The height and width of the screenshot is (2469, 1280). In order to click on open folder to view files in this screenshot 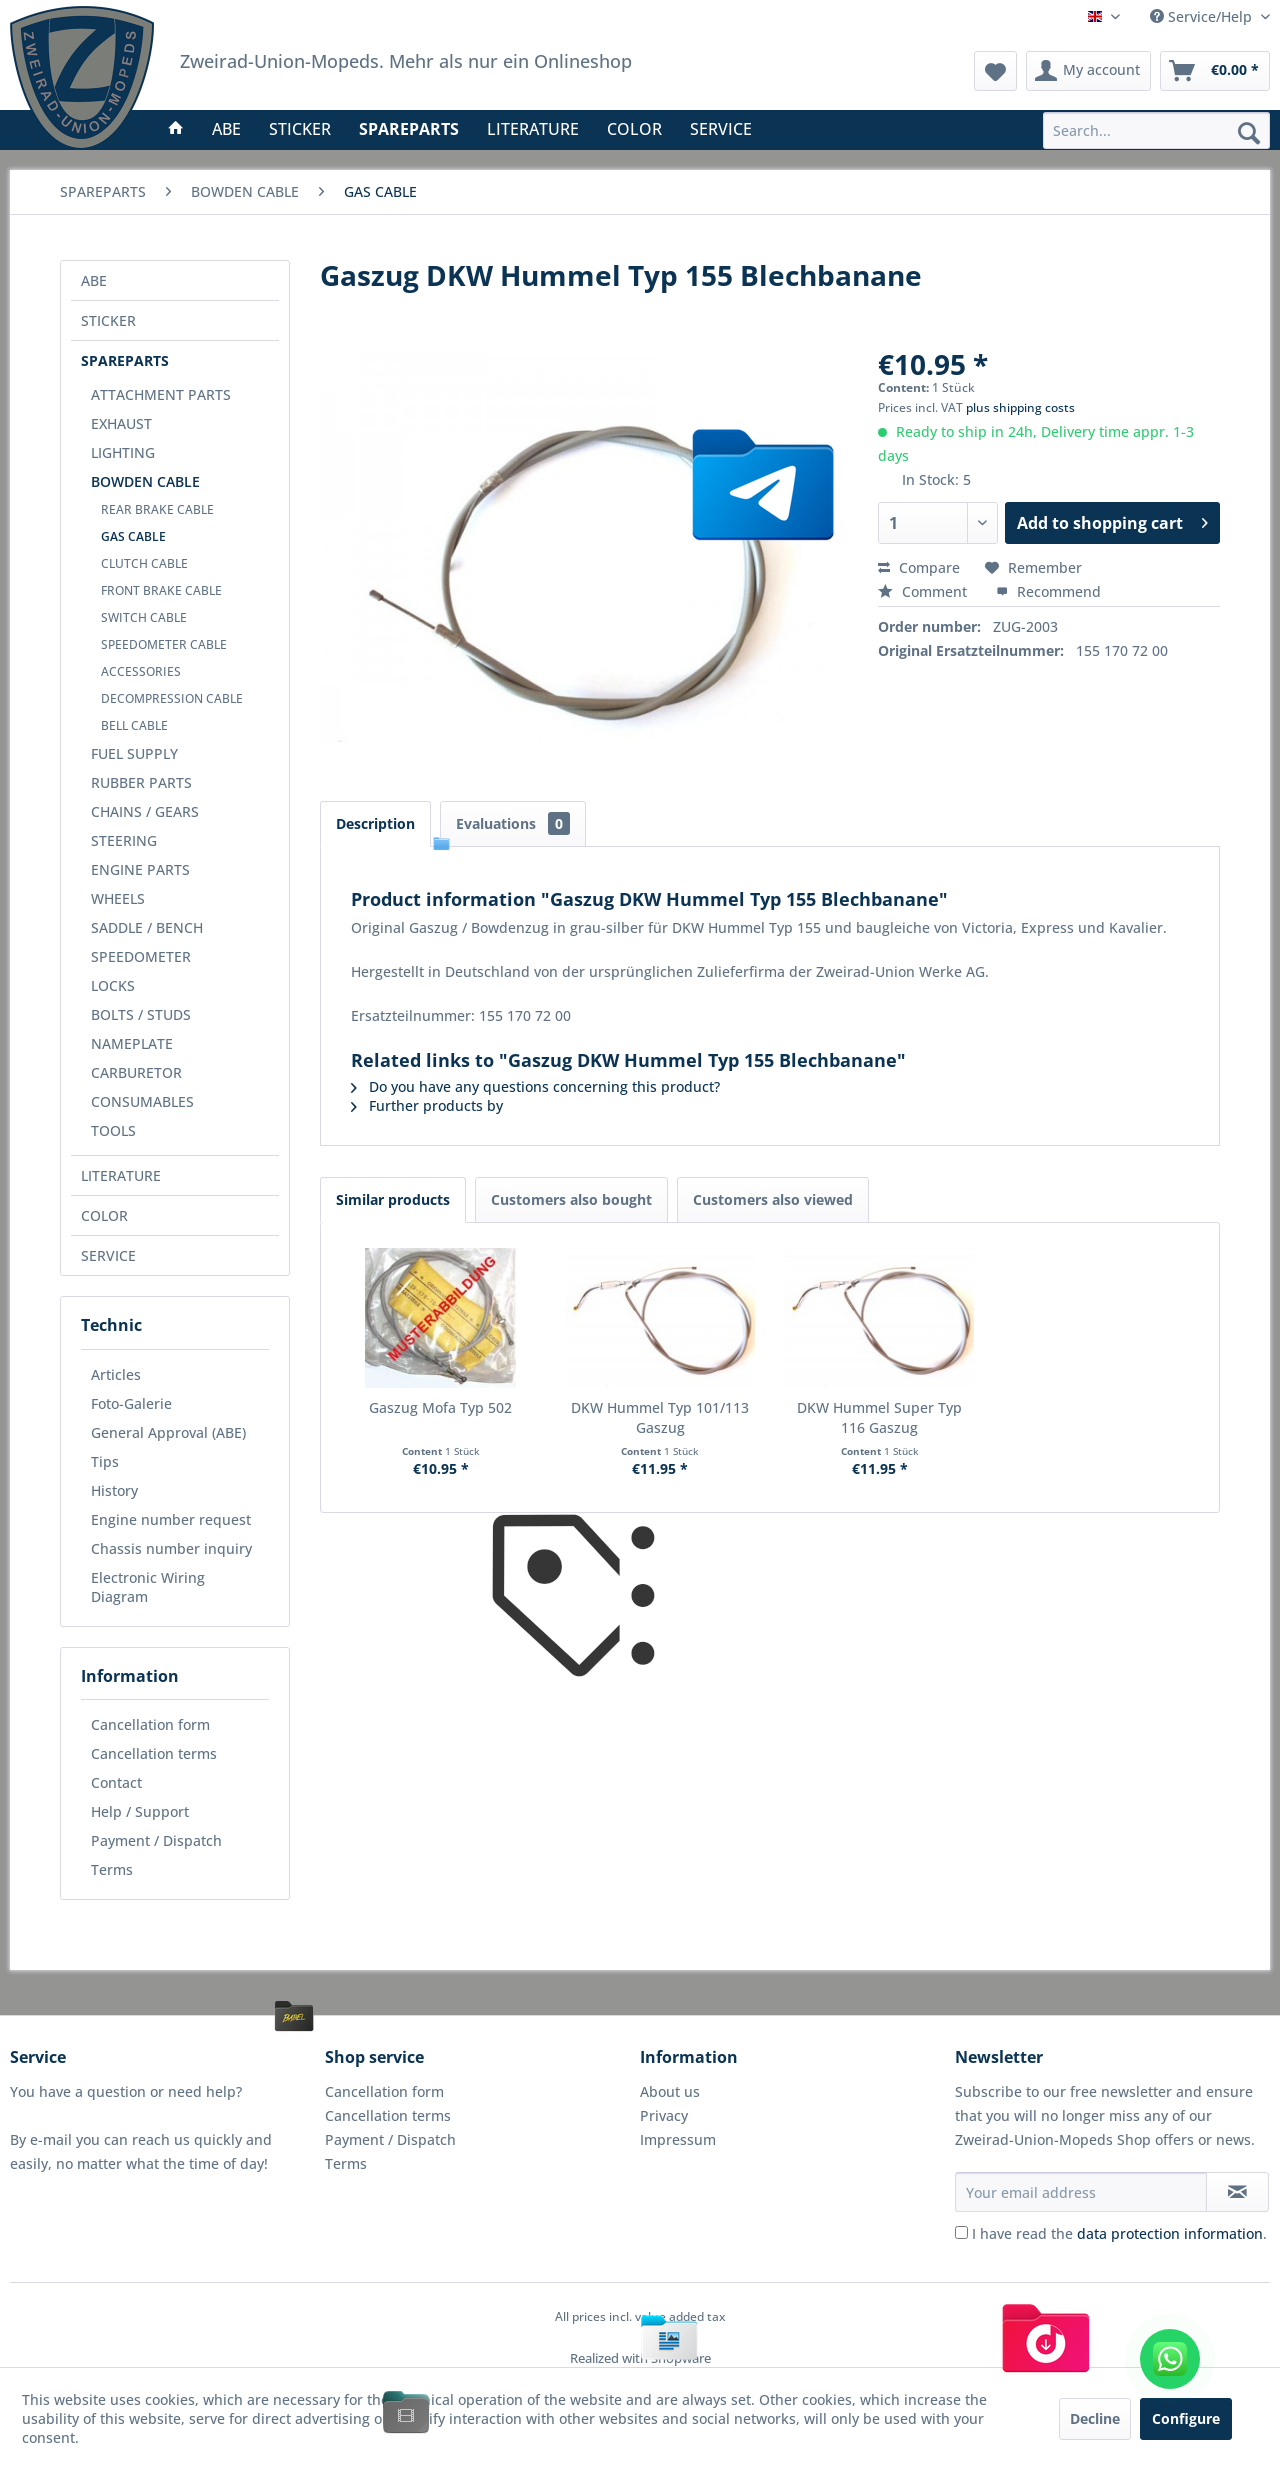, I will do `click(441, 843)`.